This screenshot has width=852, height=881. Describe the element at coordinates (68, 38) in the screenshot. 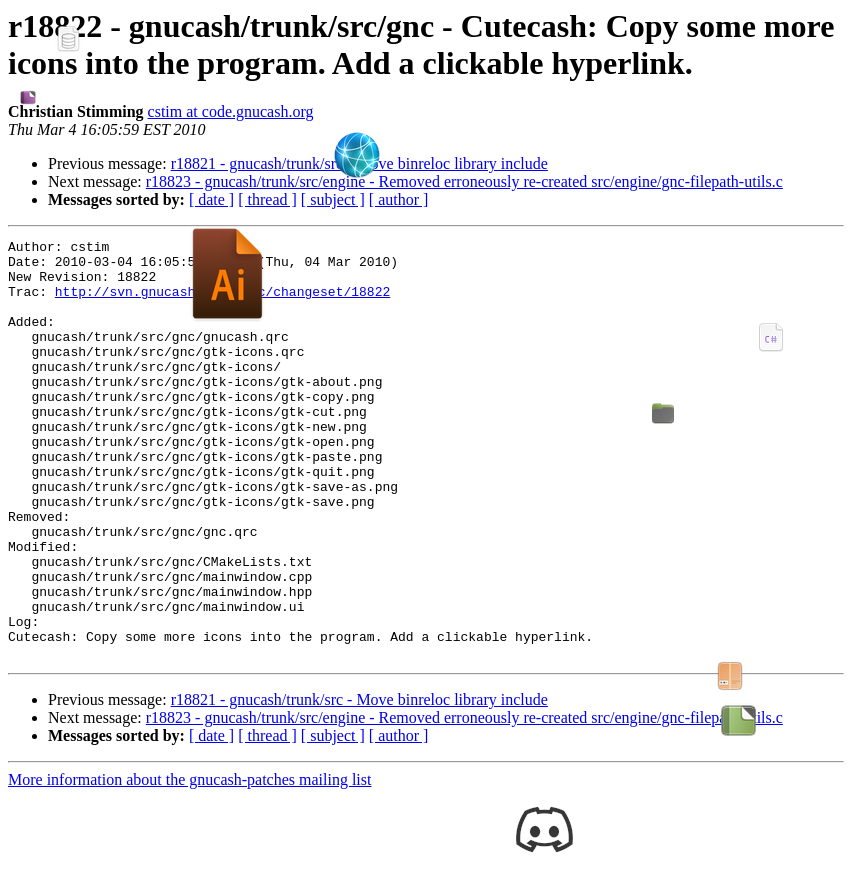

I see `open a database file` at that location.